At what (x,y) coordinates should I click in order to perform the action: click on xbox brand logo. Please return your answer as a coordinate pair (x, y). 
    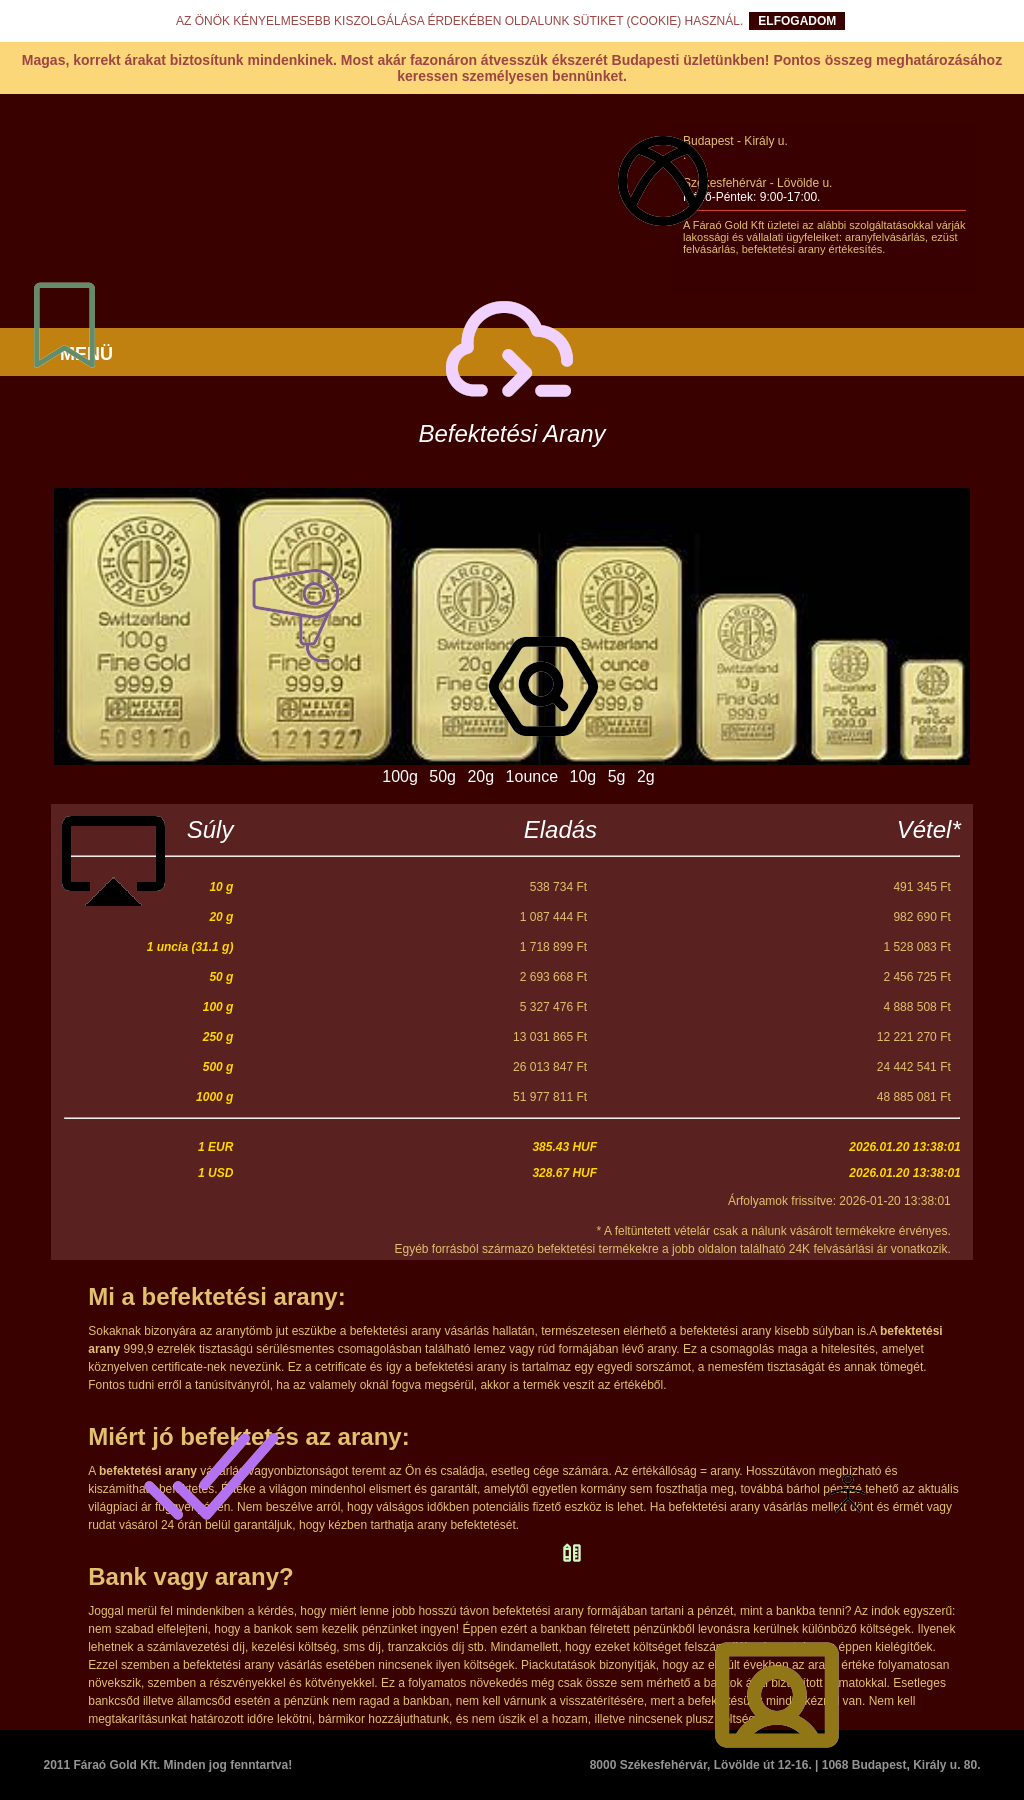
    Looking at the image, I should click on (663, 181).